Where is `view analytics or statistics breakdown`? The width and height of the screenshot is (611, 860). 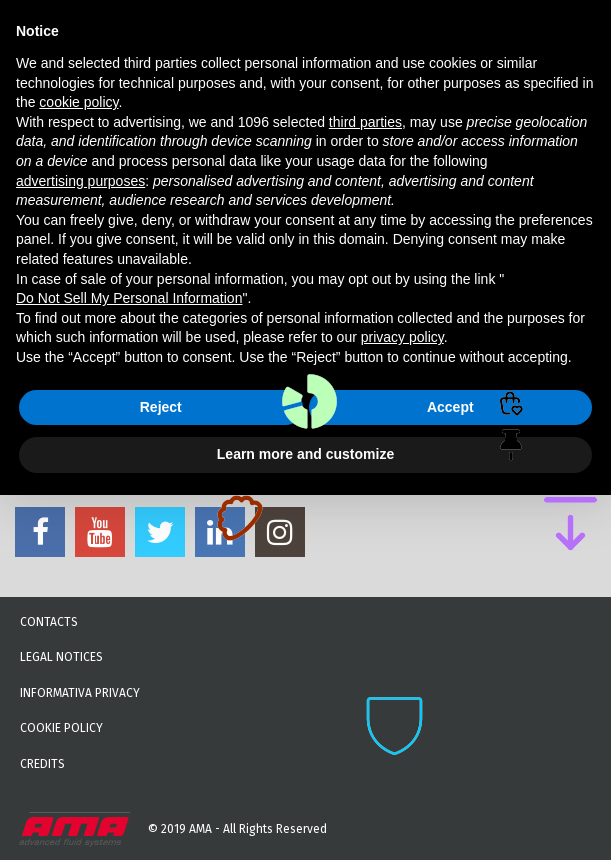 view analytics or statistics breakdown is located at coordinates (309, 401).